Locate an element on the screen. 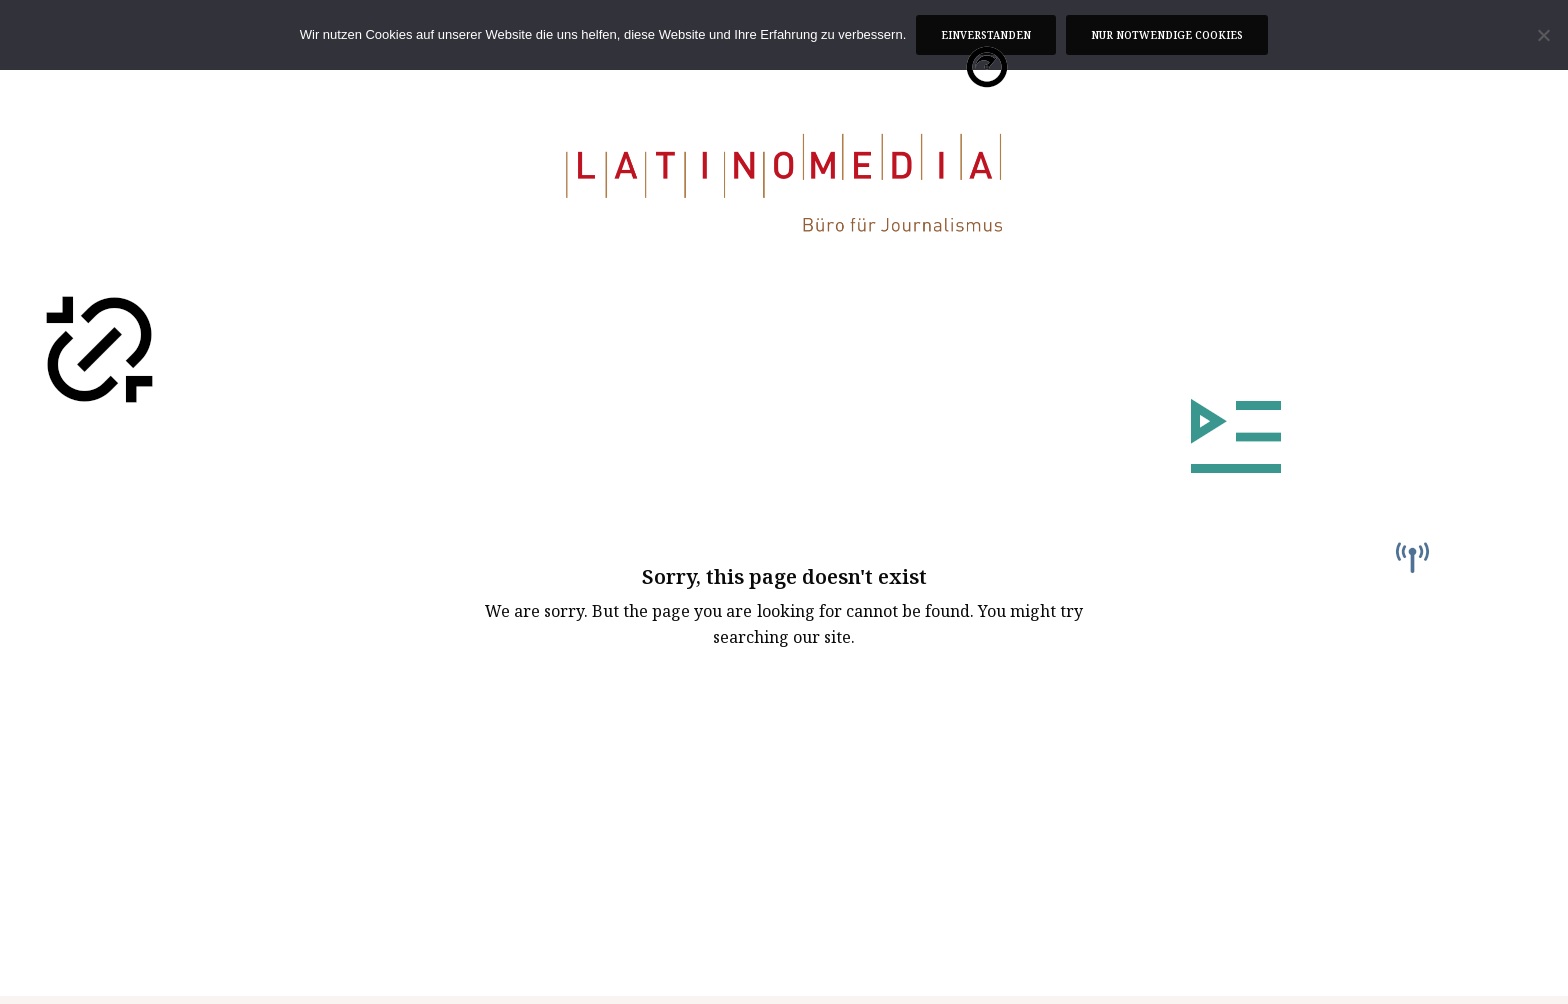  view your playlist is located at coordinates (1236, 437).